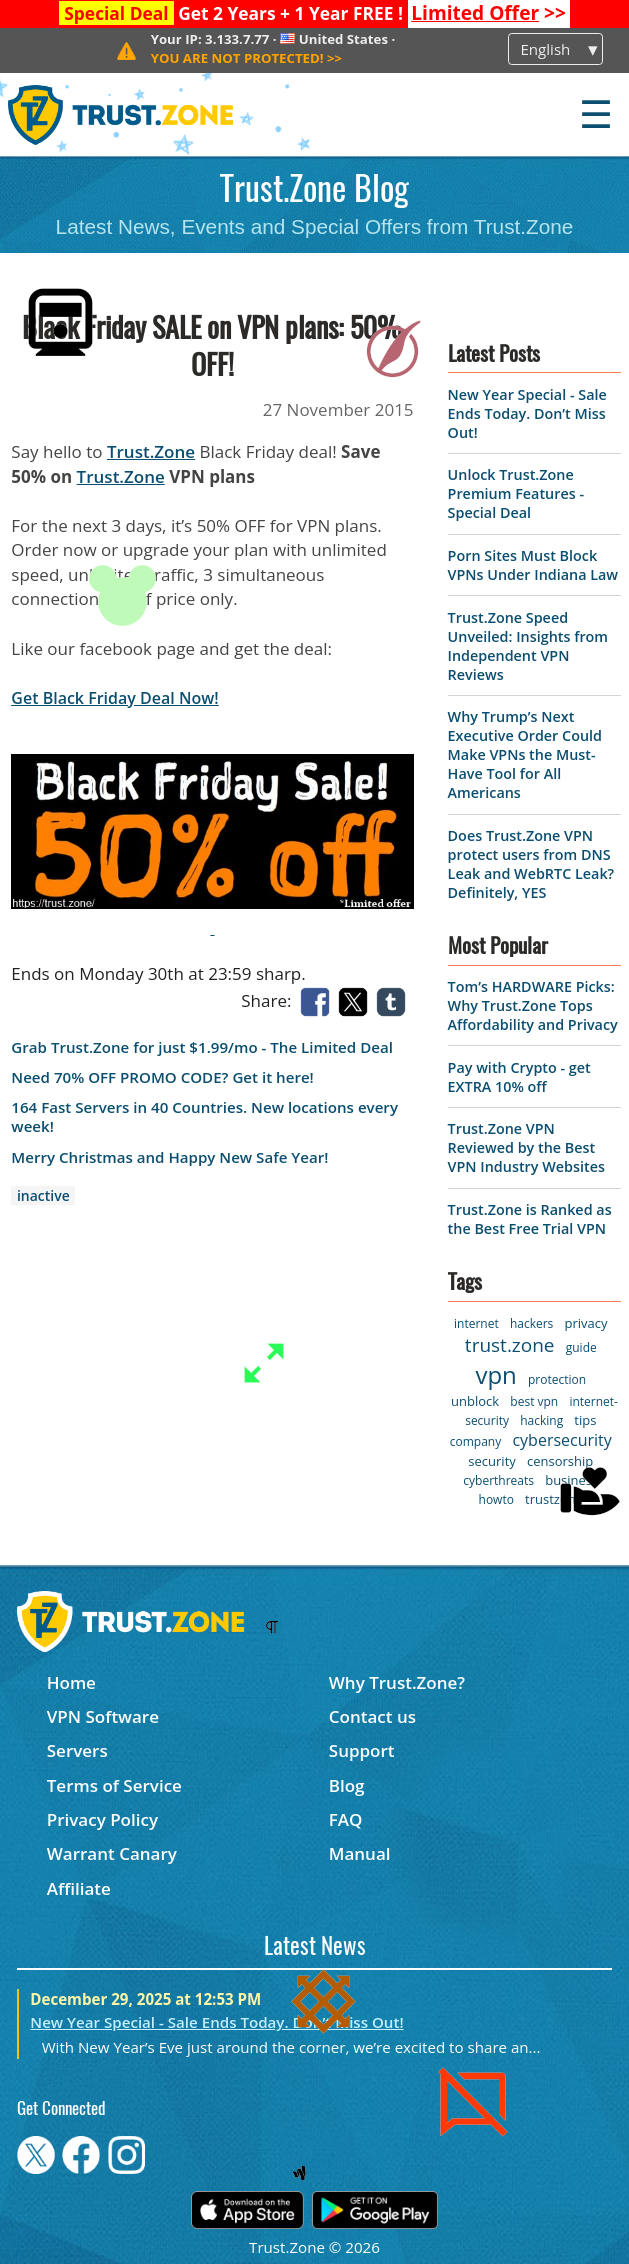  Describe the element at coordinates (589, 1491) in the screenshot. I see `donate or make a charitable contribution` at that location.